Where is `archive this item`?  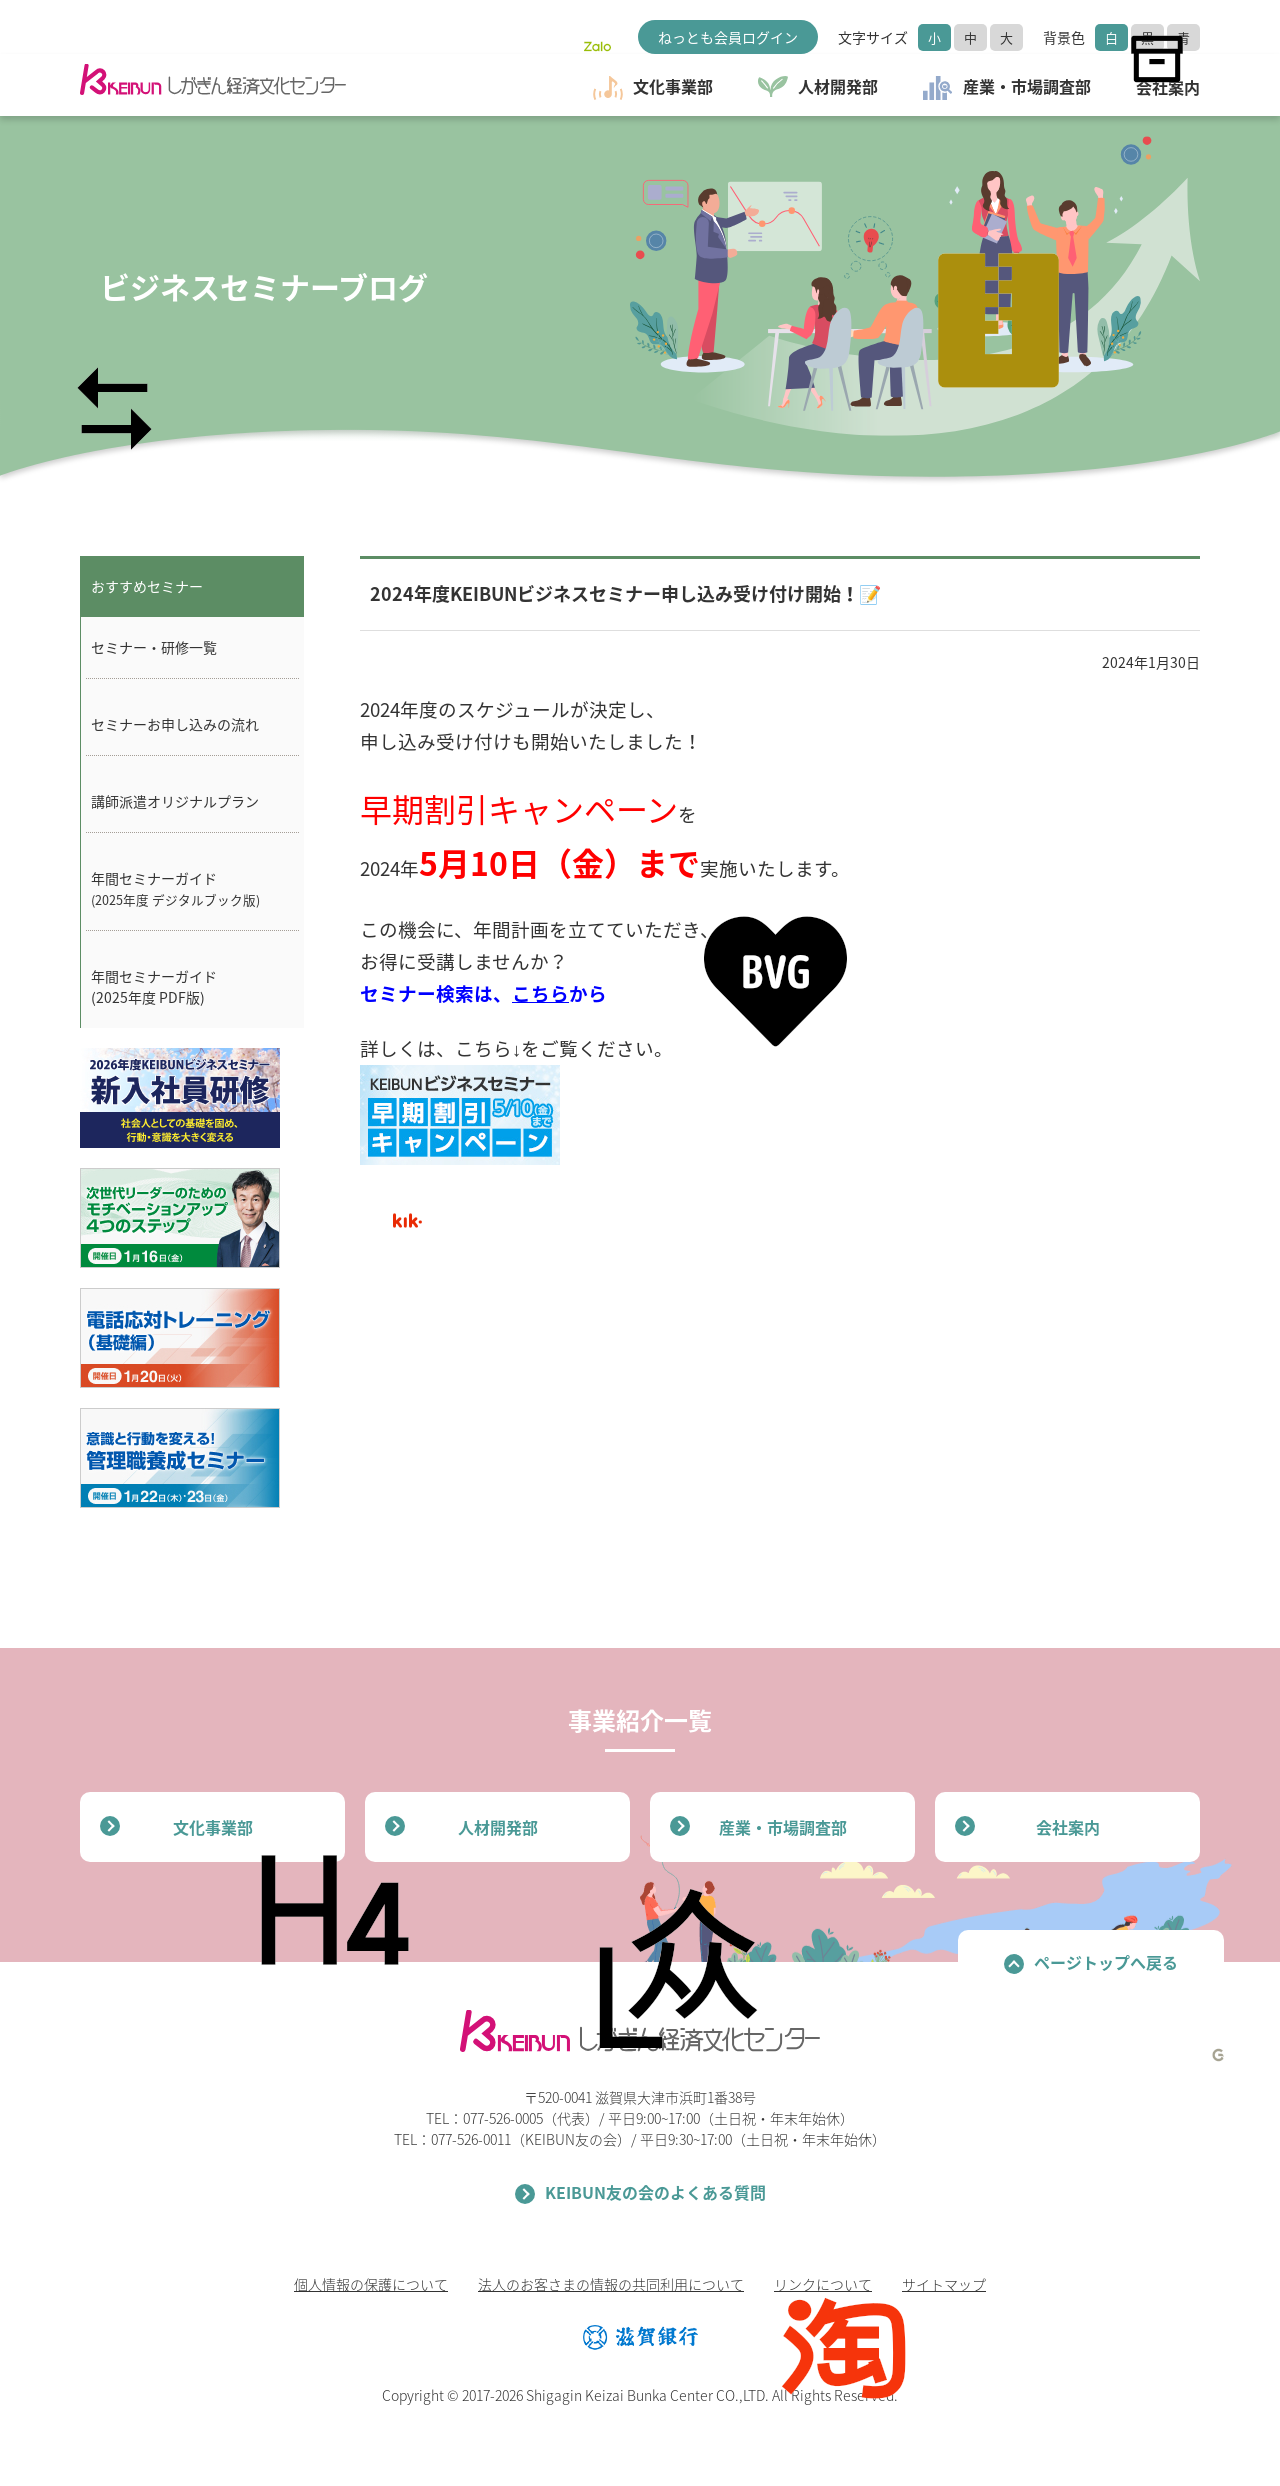
archive this item is located at coordinates (1157, 59).